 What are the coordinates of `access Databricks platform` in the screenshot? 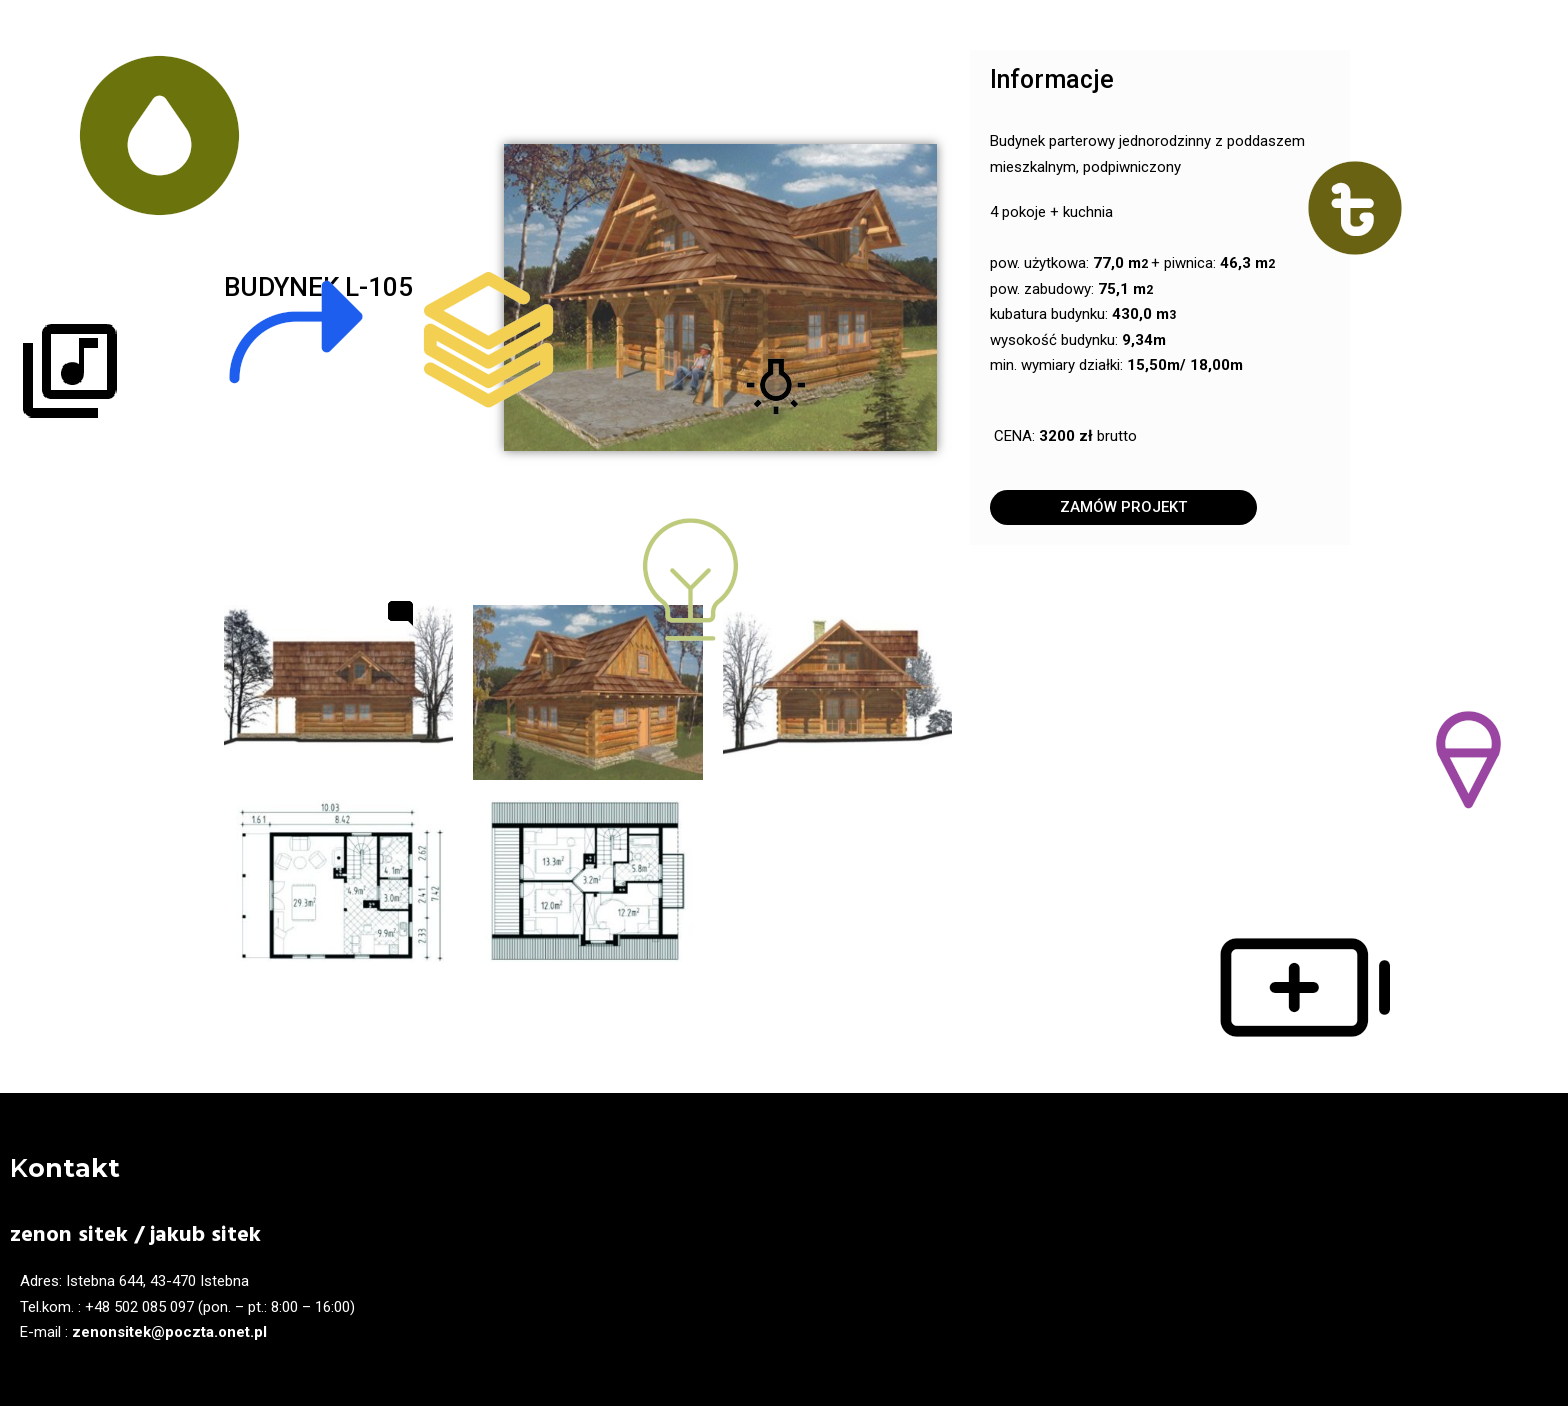 It's located at (488, 336).